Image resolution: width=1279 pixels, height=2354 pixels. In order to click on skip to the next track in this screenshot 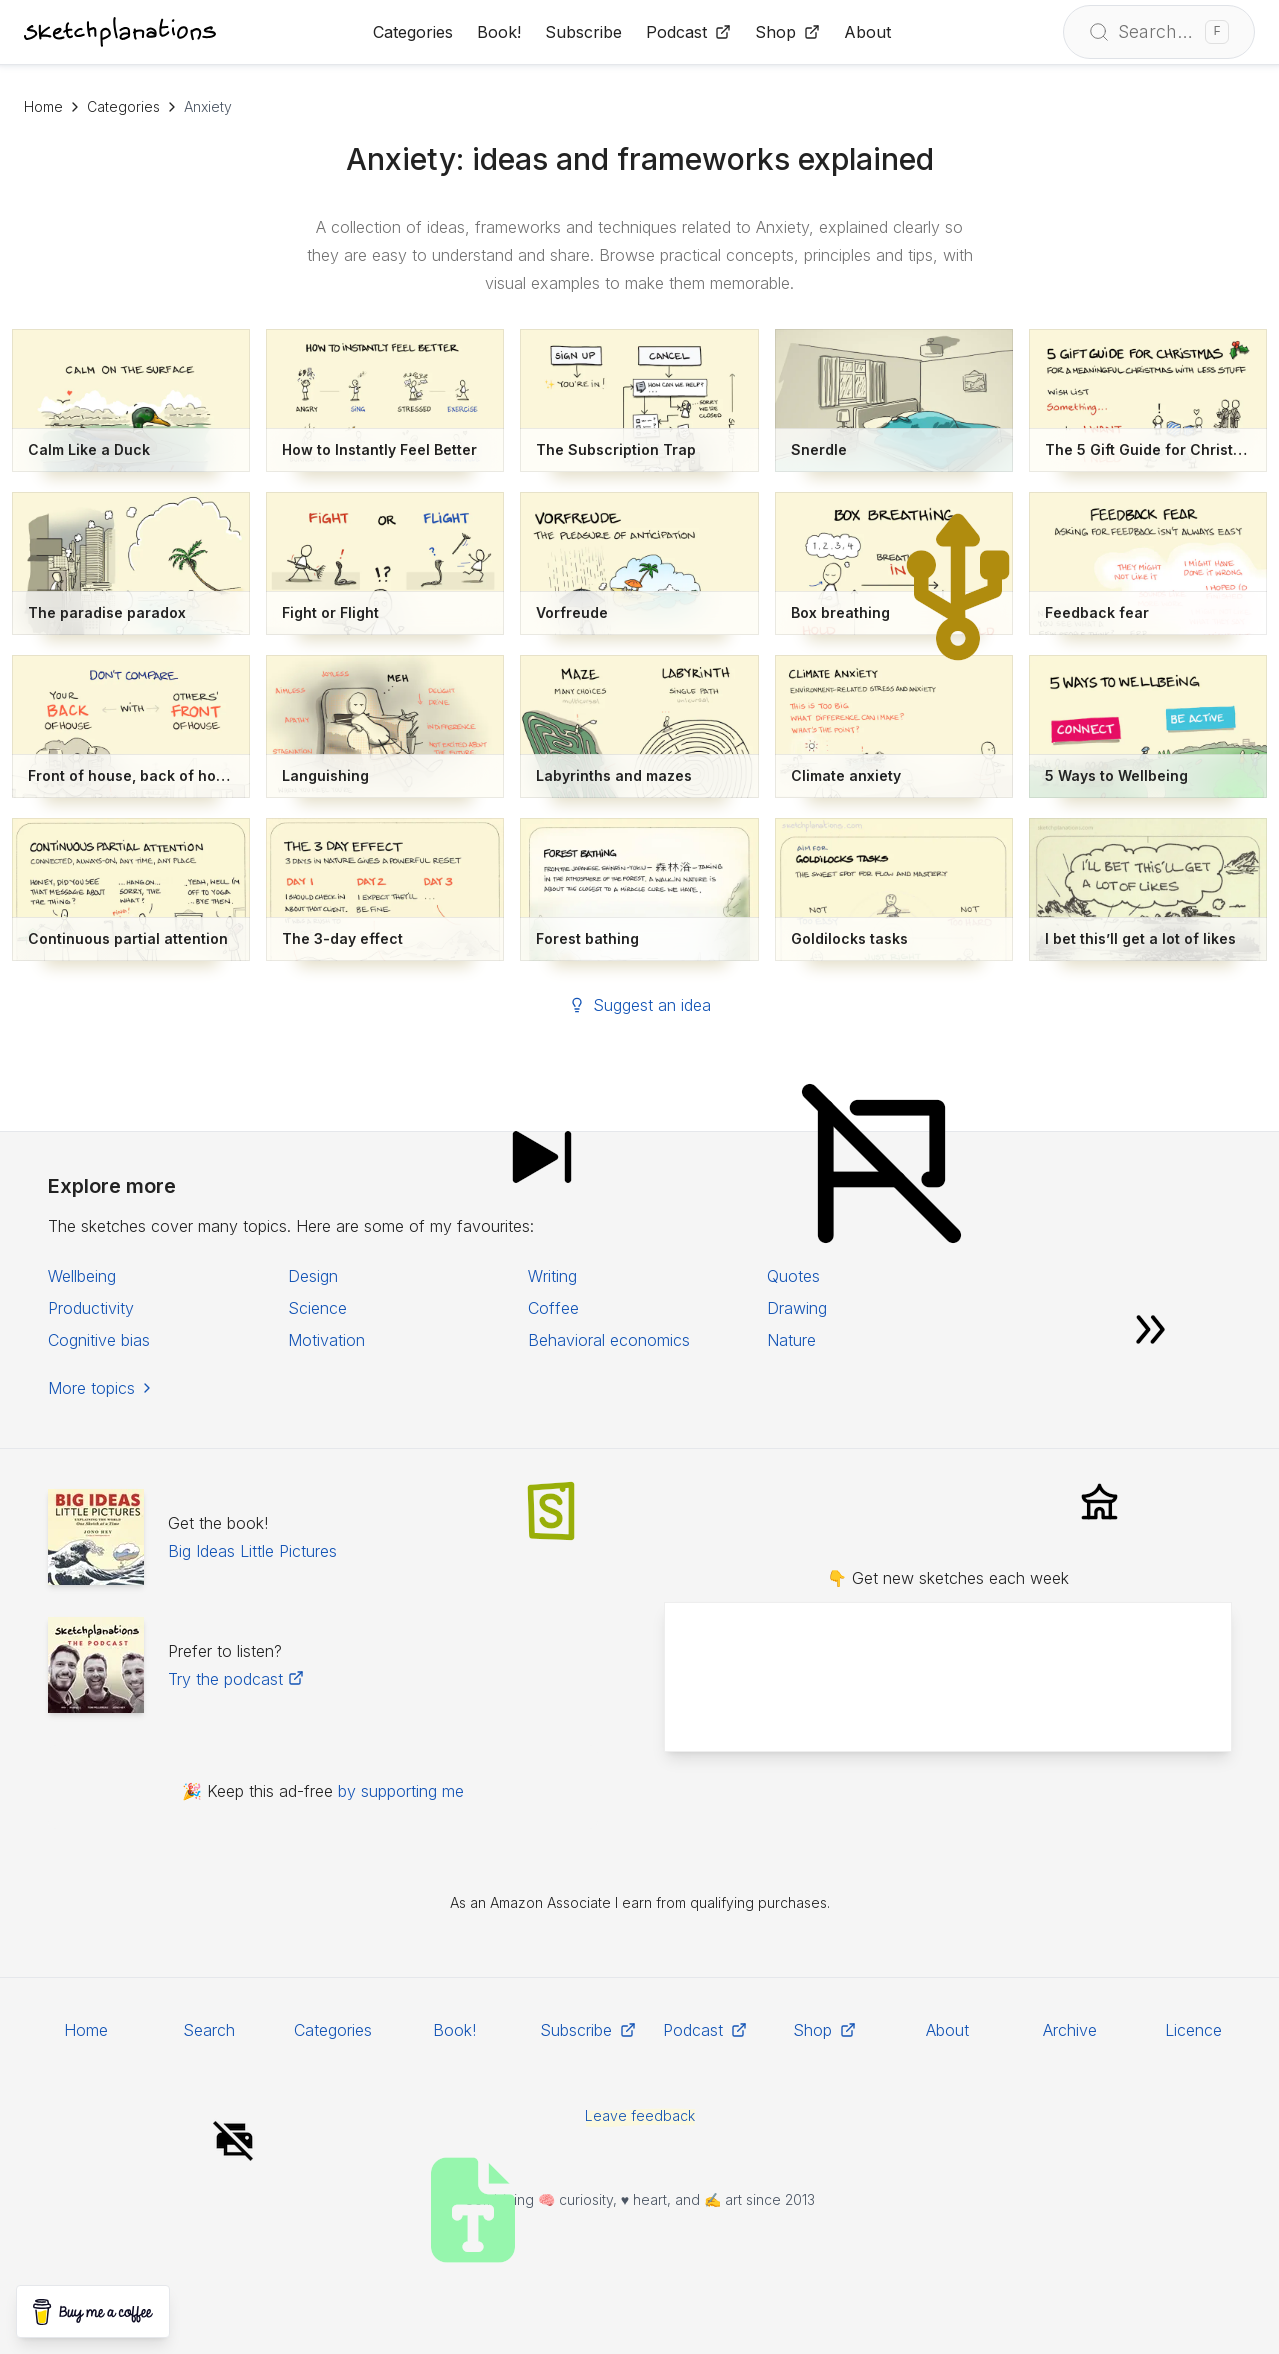, I will do `click(542, 1157)`.